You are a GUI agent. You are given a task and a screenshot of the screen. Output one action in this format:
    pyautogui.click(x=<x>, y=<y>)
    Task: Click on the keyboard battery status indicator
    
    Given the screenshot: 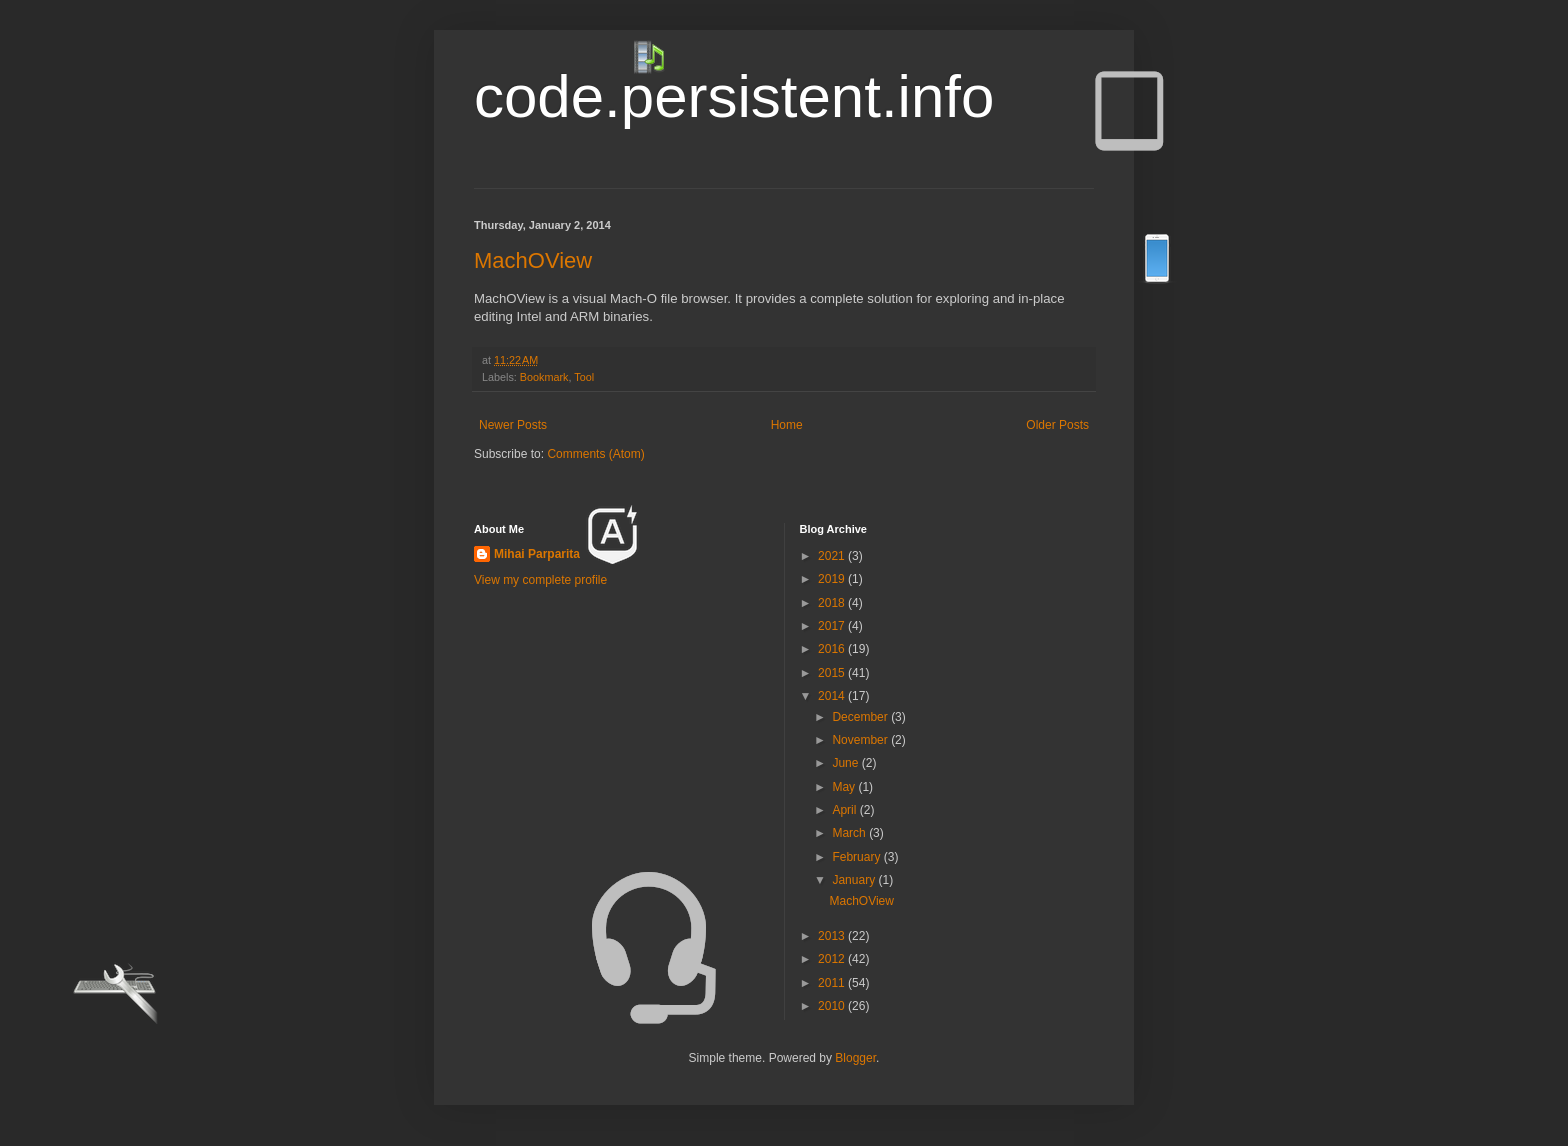 What is the action you would take?
    pyautogui.click(x=612, y=534)
    